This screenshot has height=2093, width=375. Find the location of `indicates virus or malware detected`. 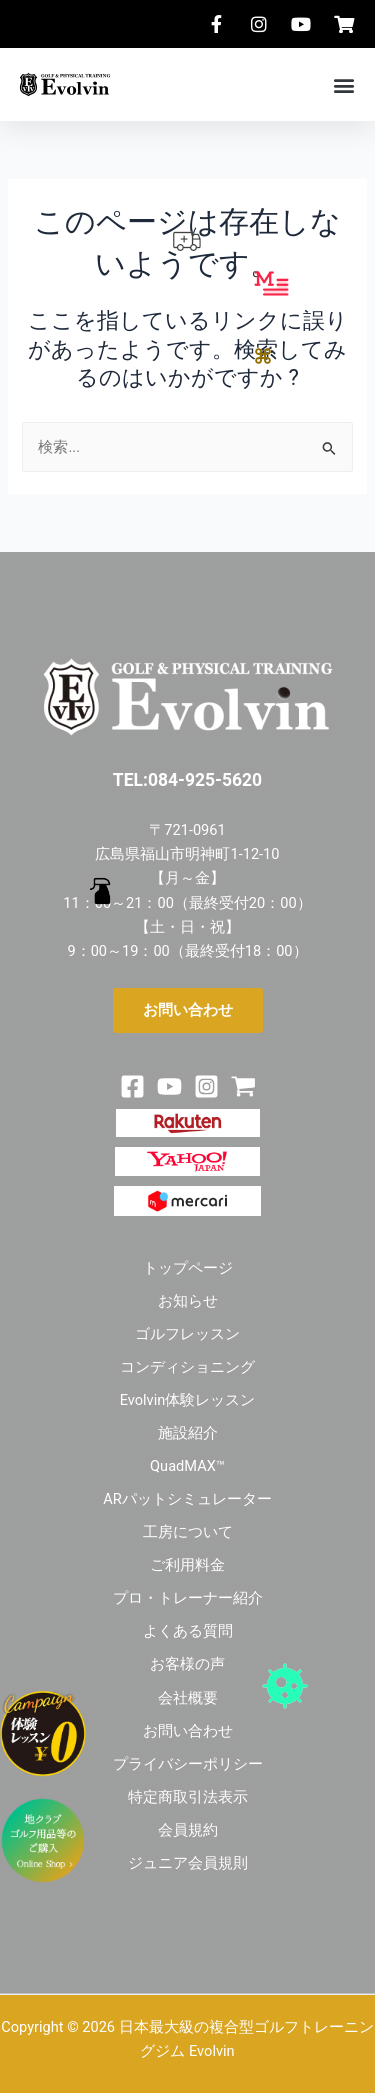

indicates virus or malware detected is located at coordinates (285, 1686).